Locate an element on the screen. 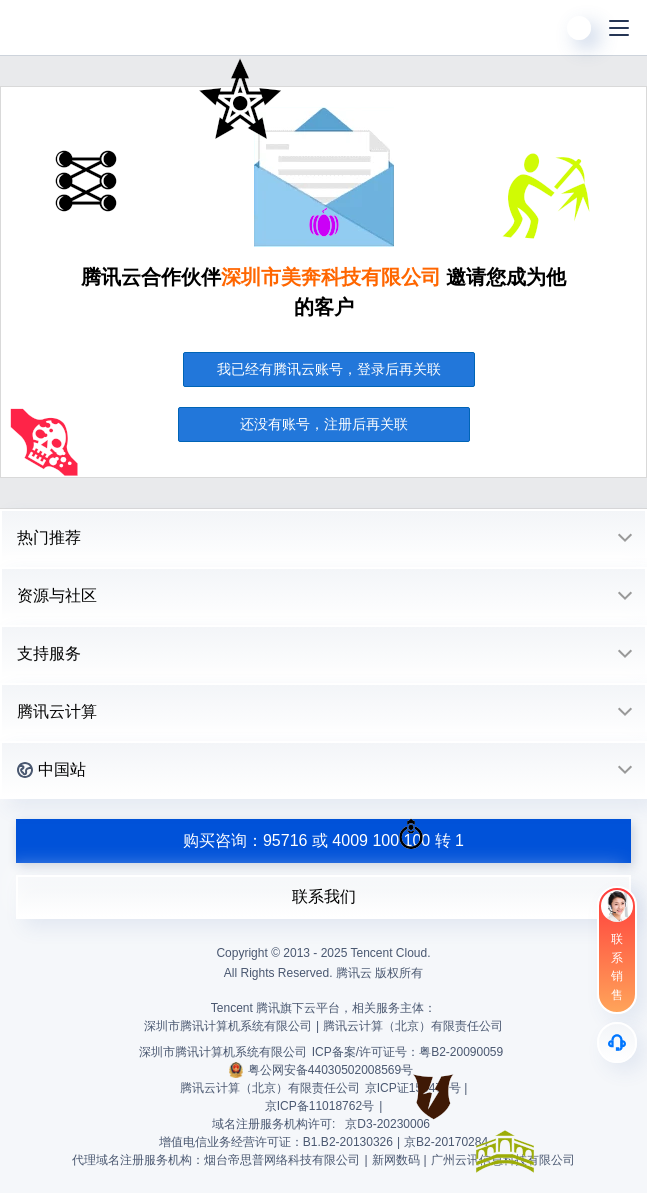 This screenshot has width=647, height=1193. explore Venice or Italian landmarks is located at coordinates (505, 1157).